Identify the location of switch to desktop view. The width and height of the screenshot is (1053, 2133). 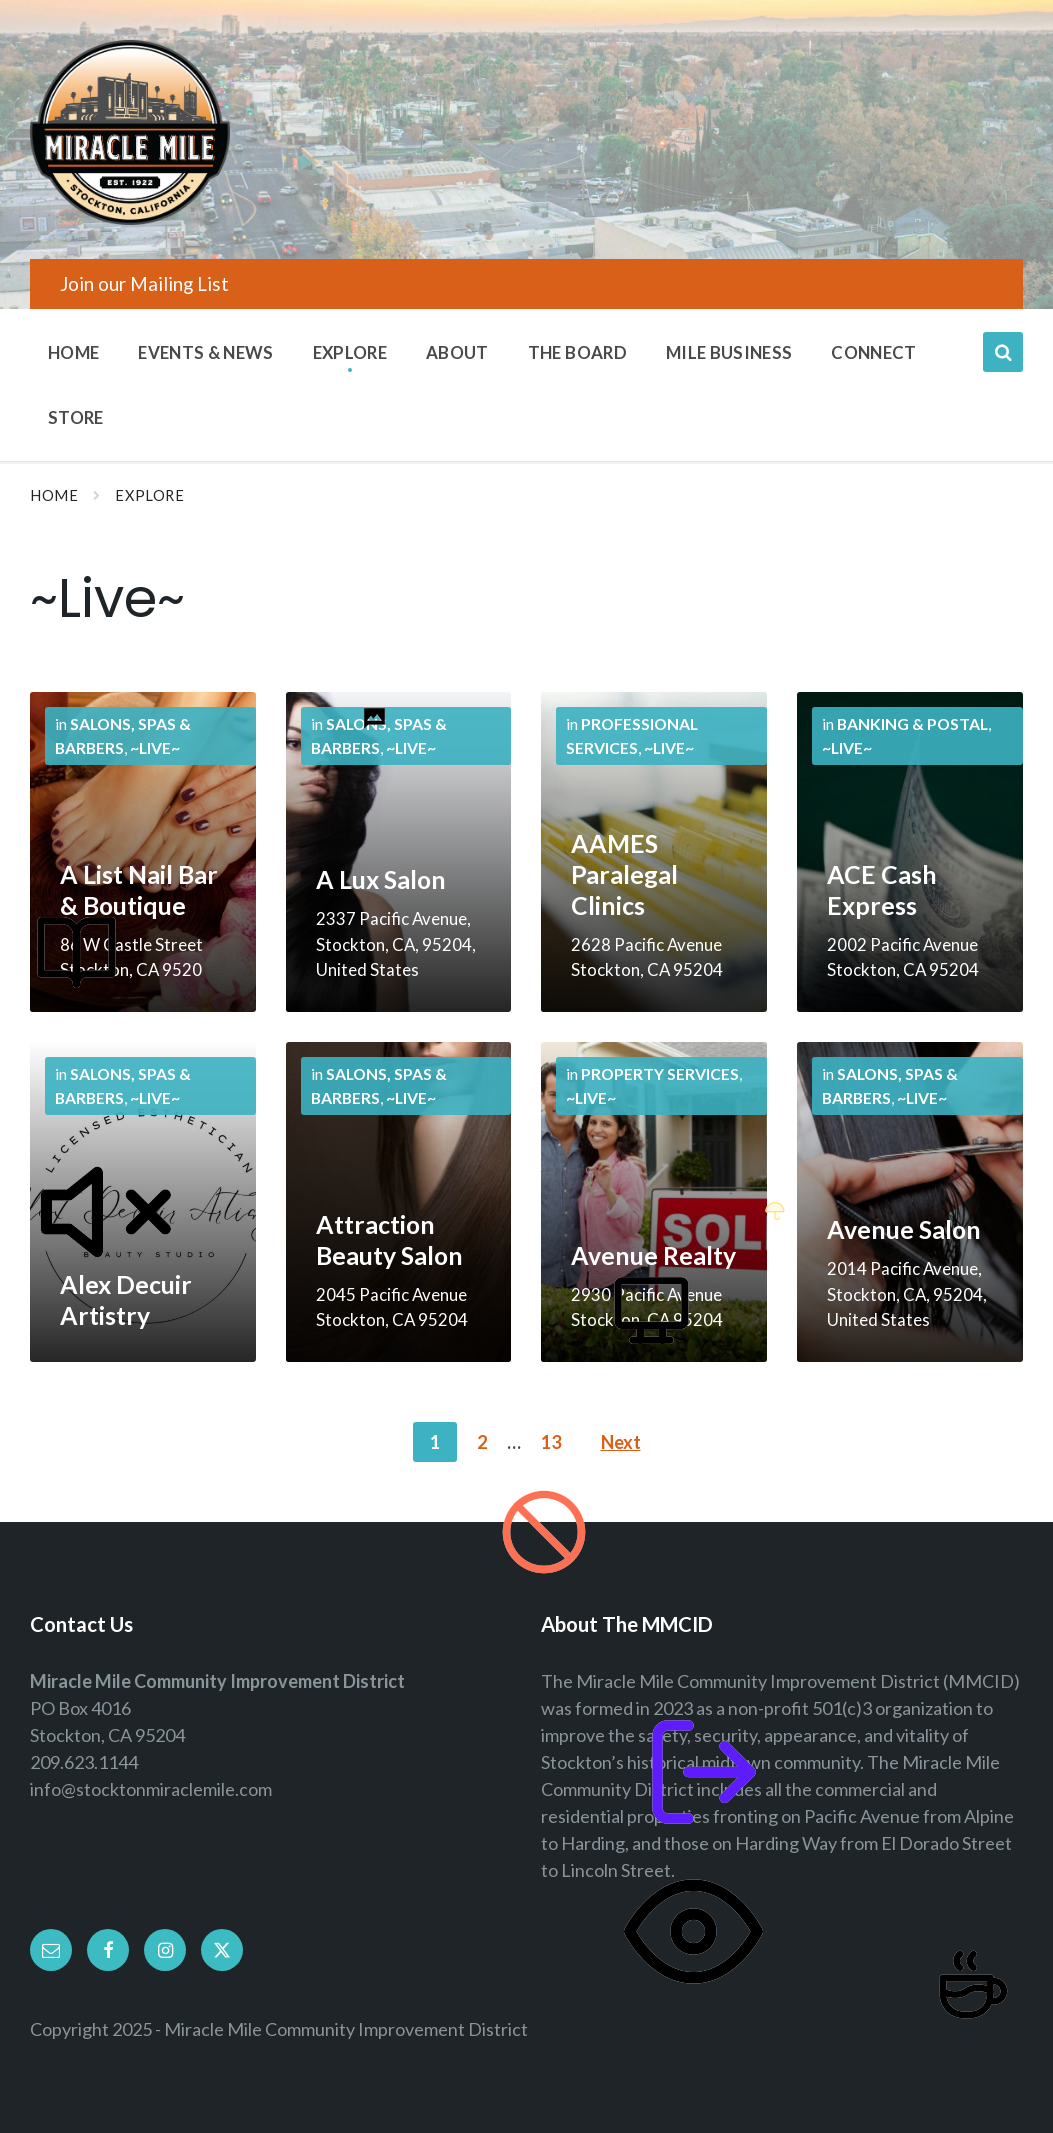
(651, 1310).